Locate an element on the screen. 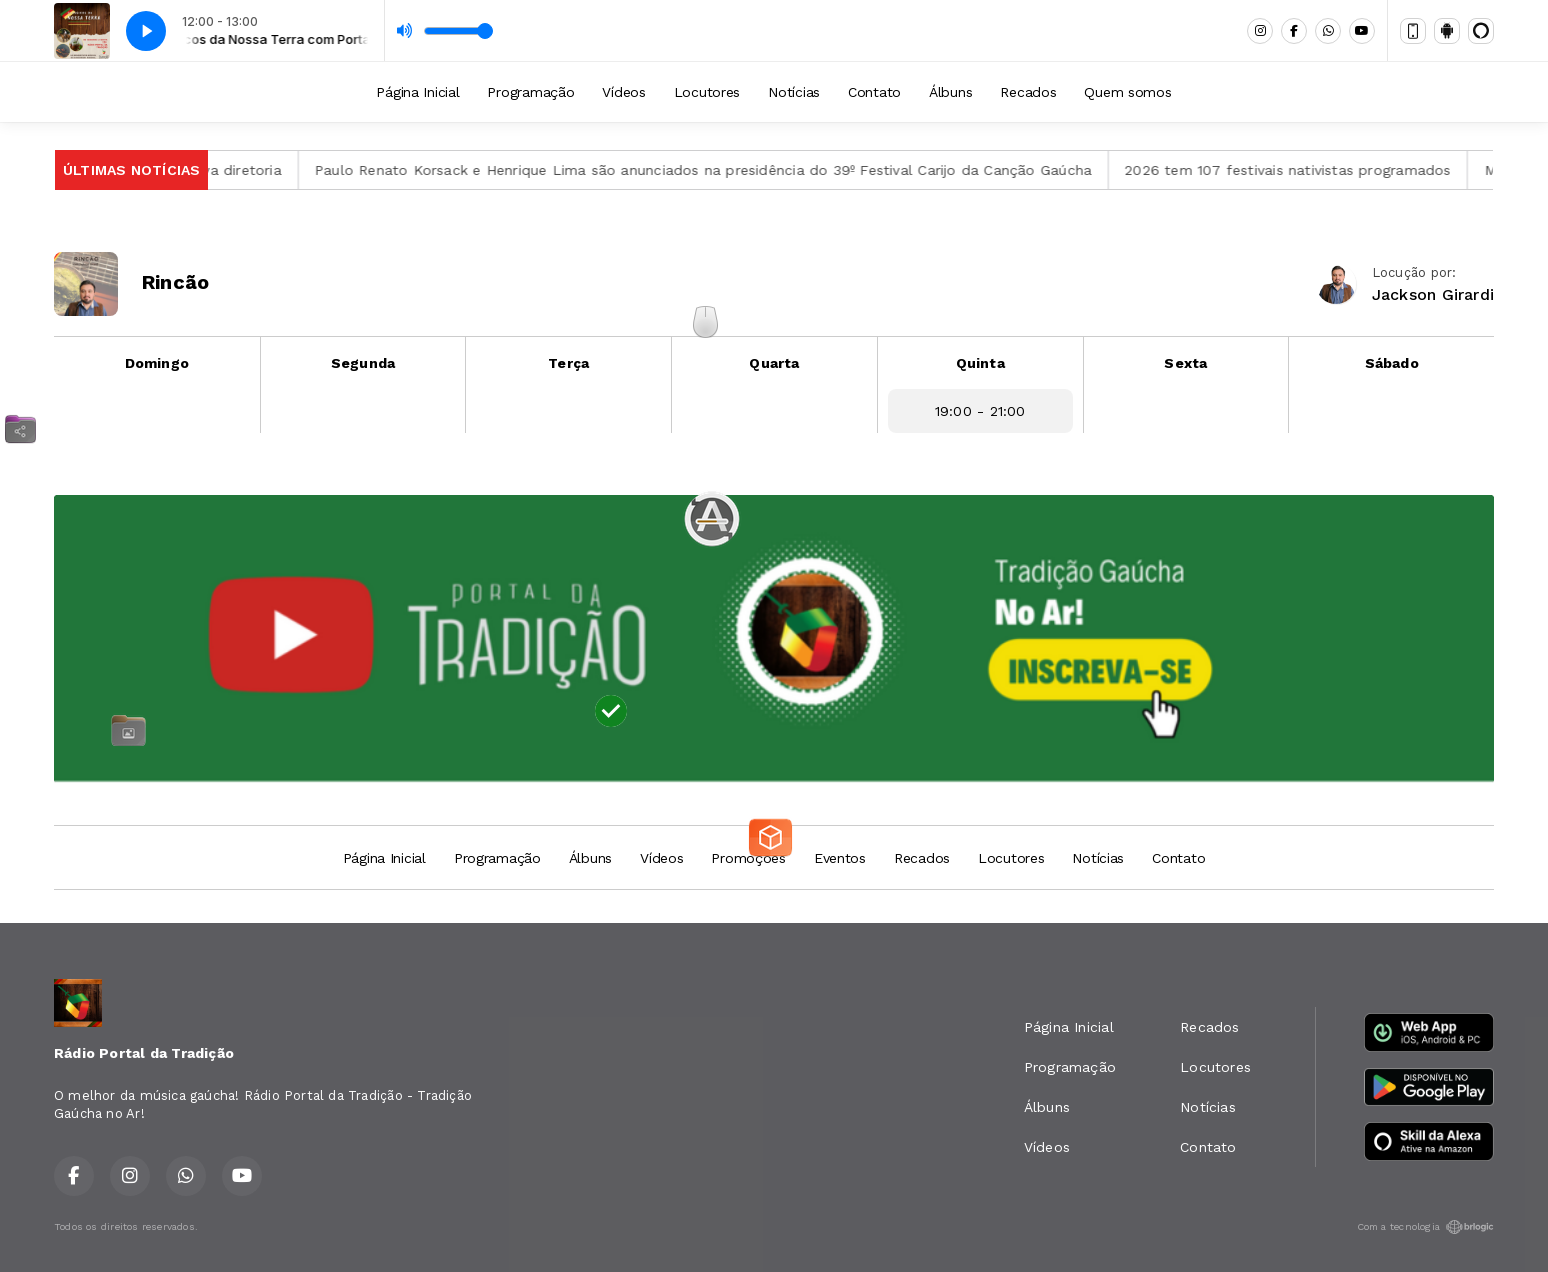 The width and height of the screenshot is (1548, 1272). open a 3D model file is located at coordinates (770, 836).